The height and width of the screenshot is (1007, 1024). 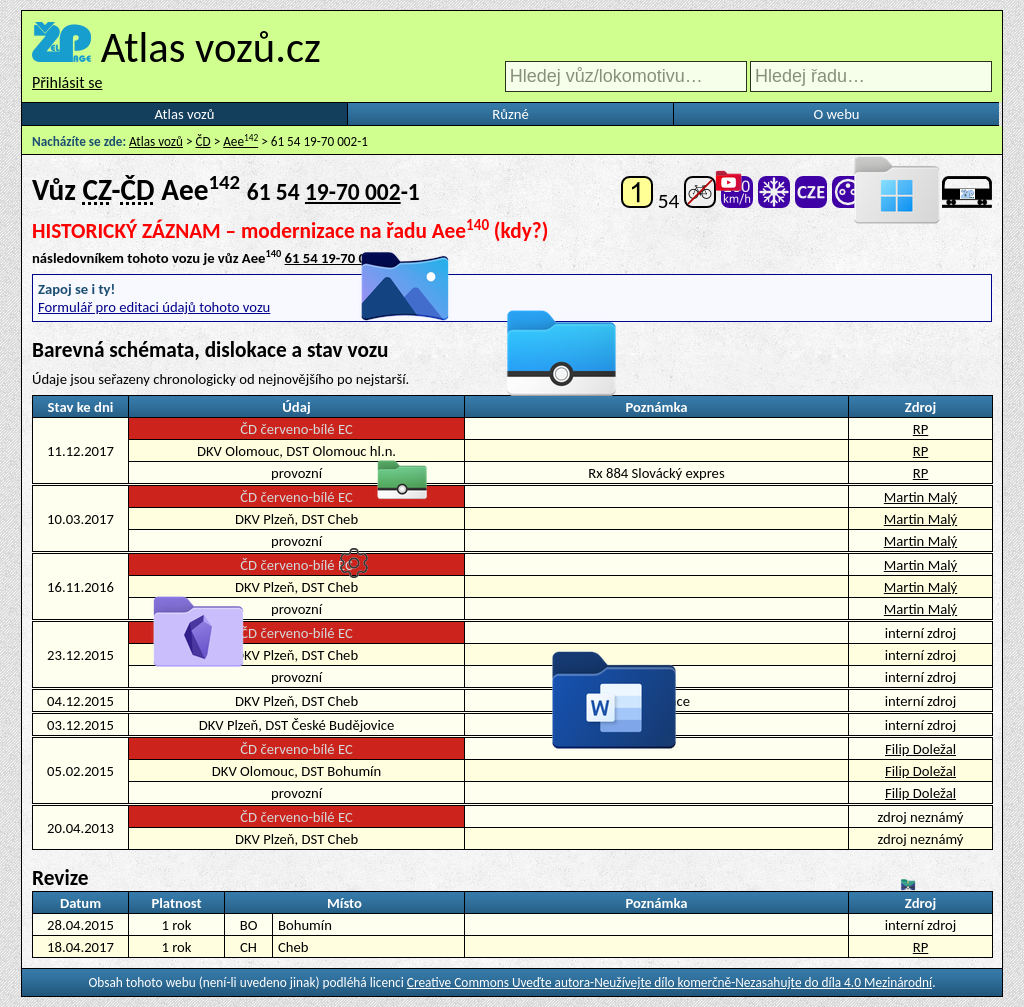 What do you see at coordinates (728, 181) in the screenshot?
I see `open folder containing downloaded youtube videos` at bounding box center [728, 181].